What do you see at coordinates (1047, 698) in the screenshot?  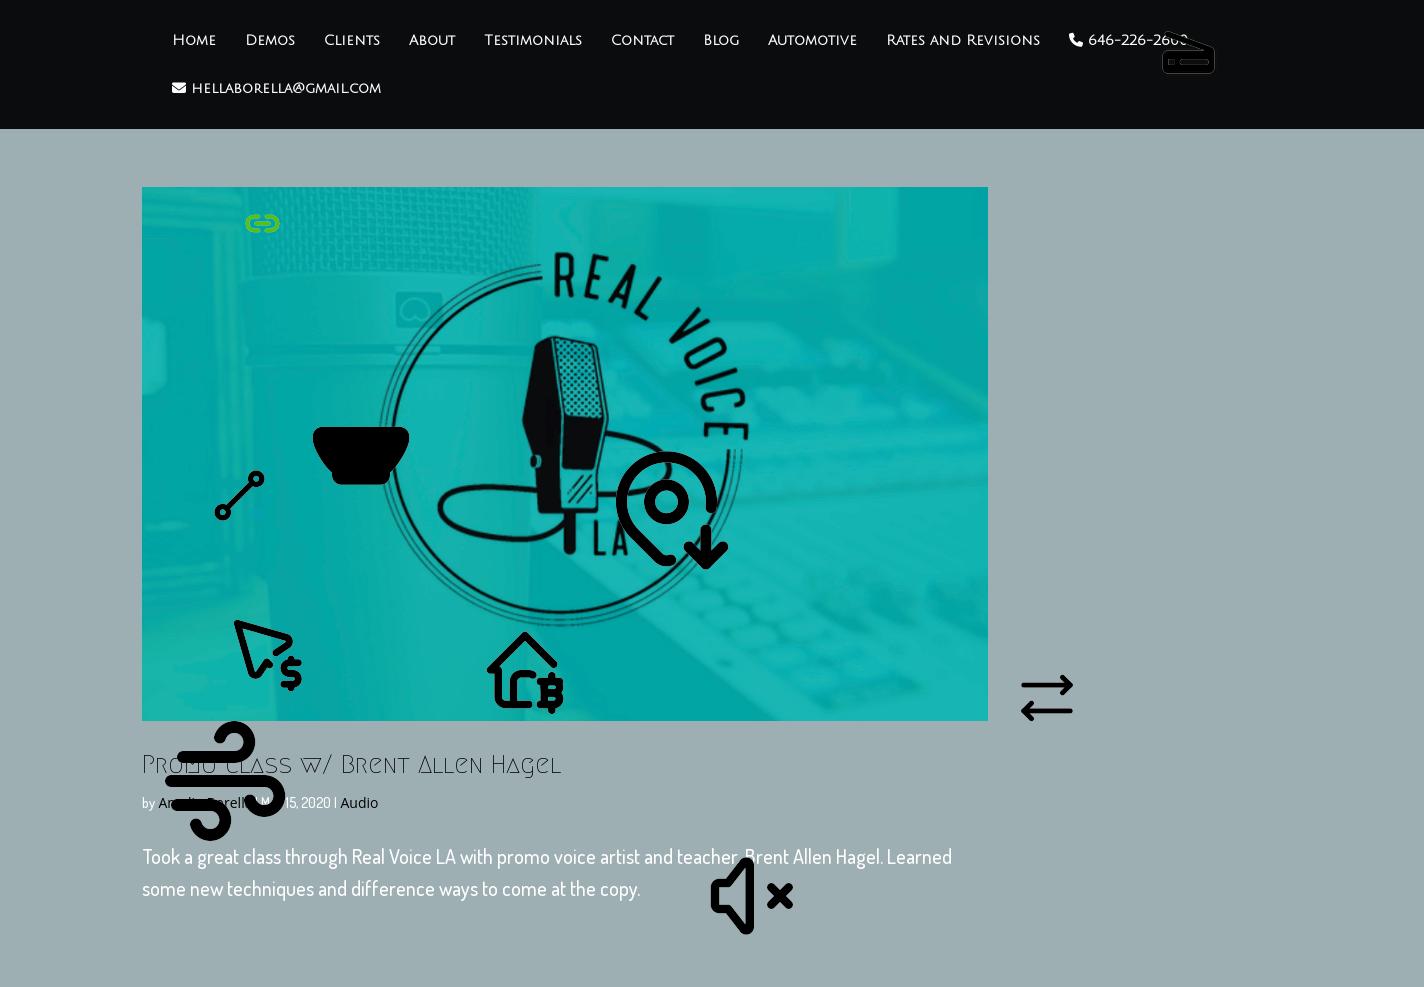 I see `swap or exchange items` at bounding box center [1047, 698].